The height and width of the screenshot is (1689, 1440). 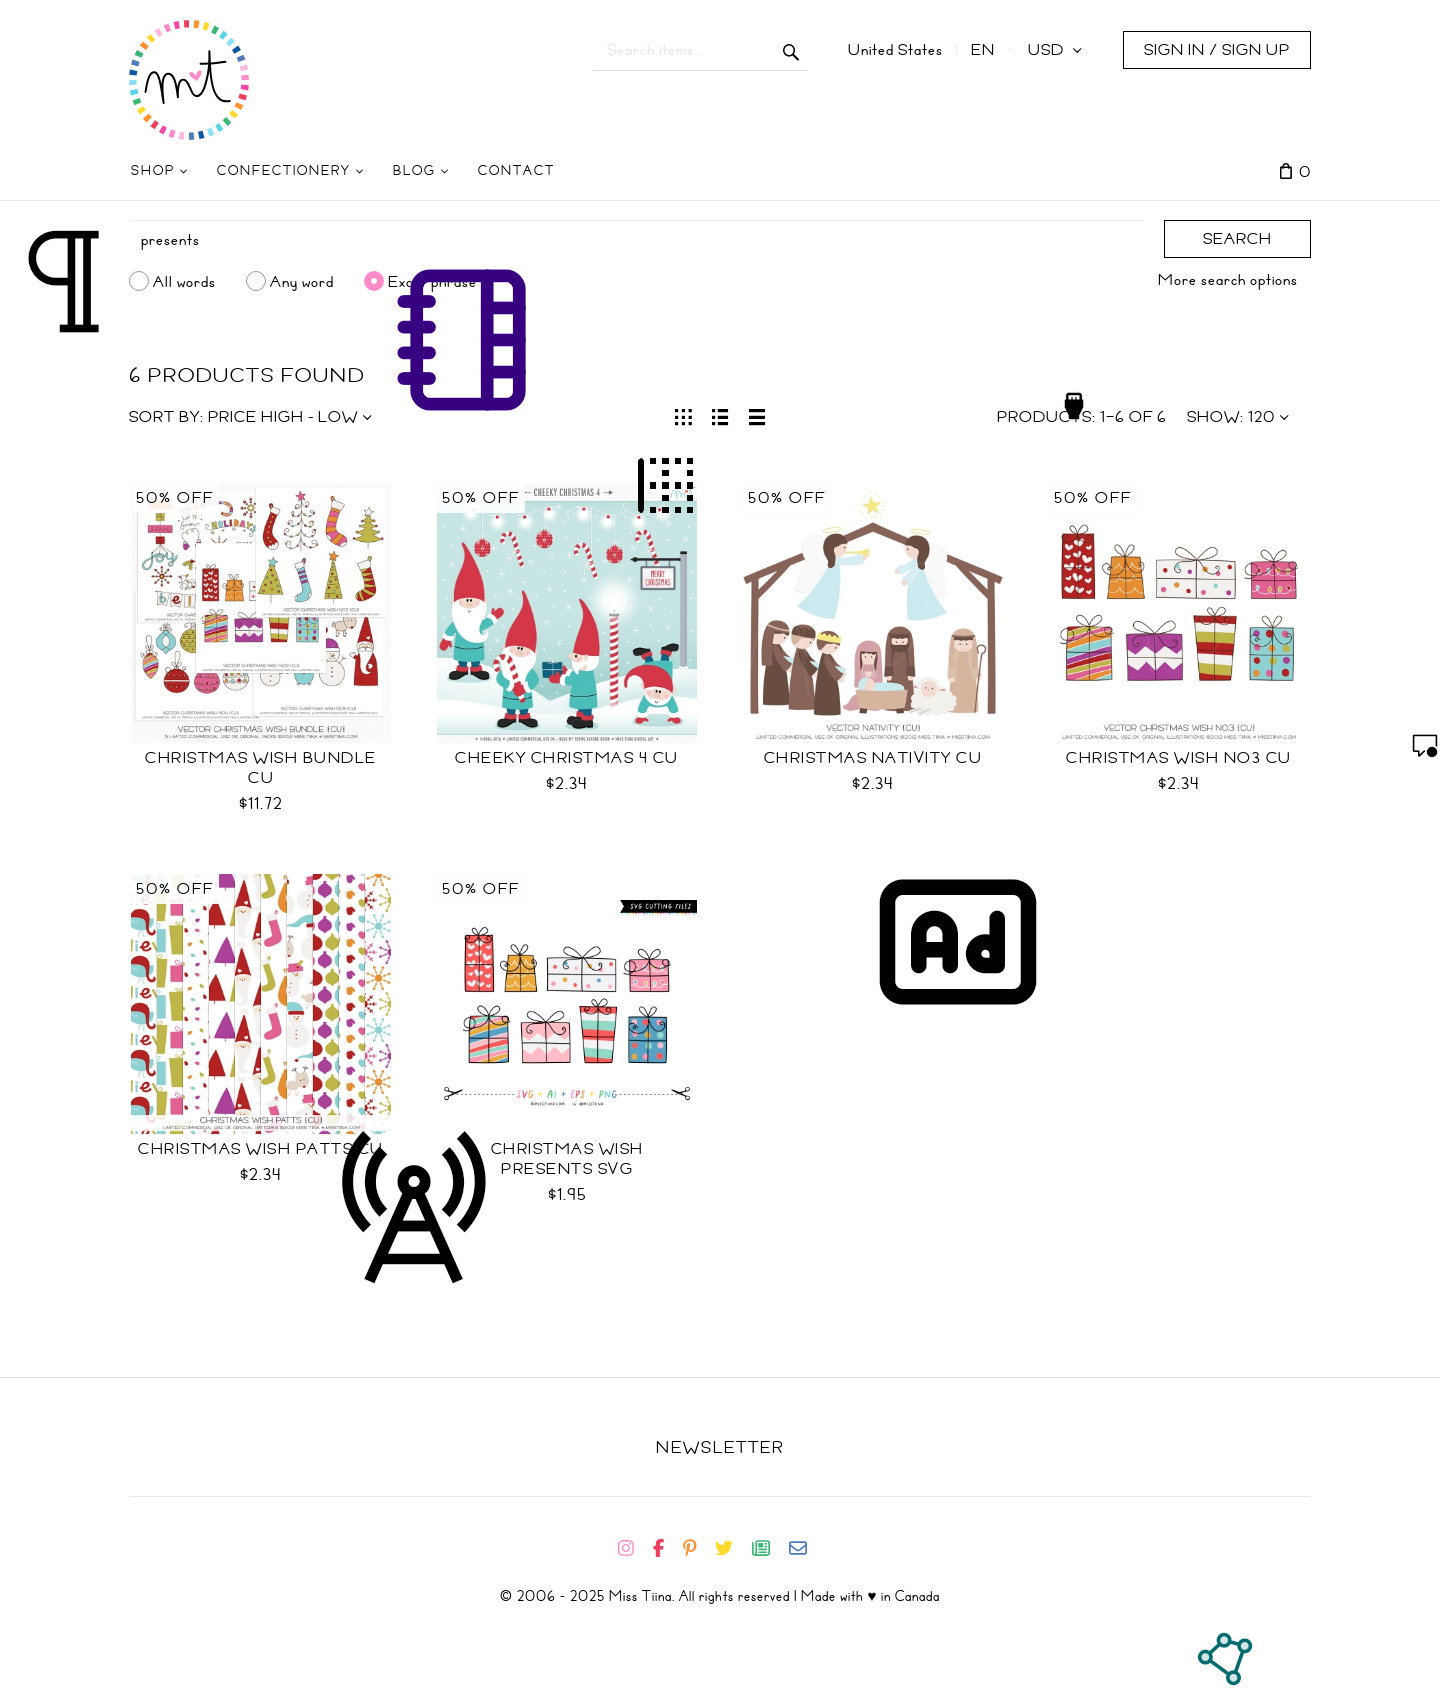 What do you see at coordinates (1074, 406) in the screenshot?
I see `configure HDMI input settings` at bounding box center [1074, 406].